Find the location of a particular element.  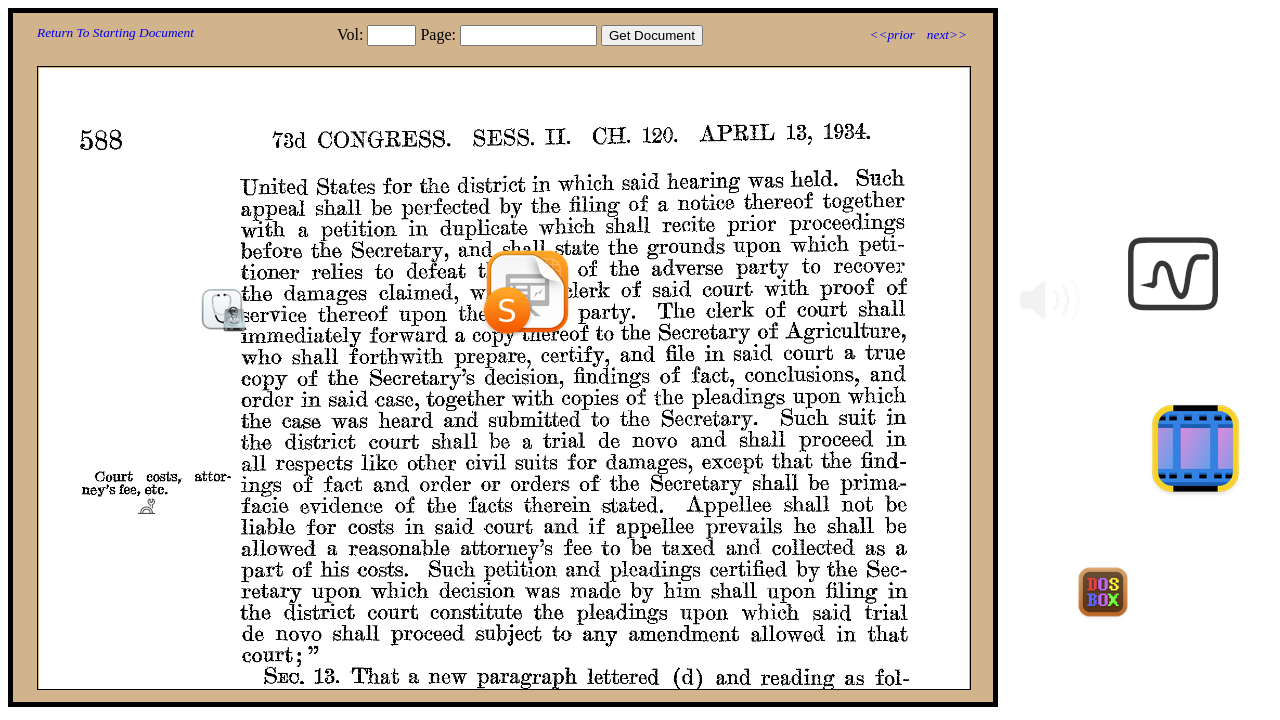

open Disk Utility to manage storage drives is located at coordinates (222, 309).